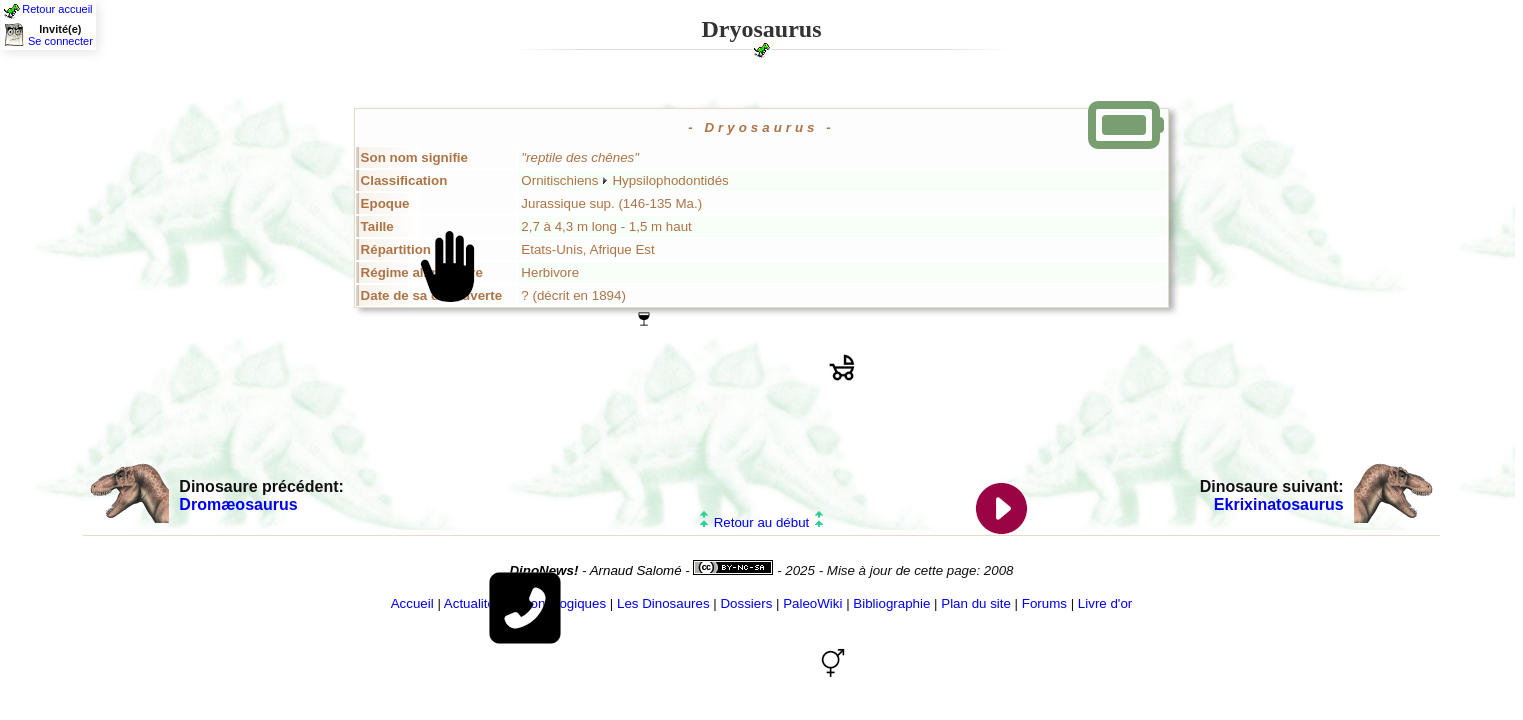 Image resolution: width=1523 pixels, height=720 pixels. What do you see at coordinates (833, 663) in the screenshot?
I see `select gender or sex options` at bounding box center [833, 663].